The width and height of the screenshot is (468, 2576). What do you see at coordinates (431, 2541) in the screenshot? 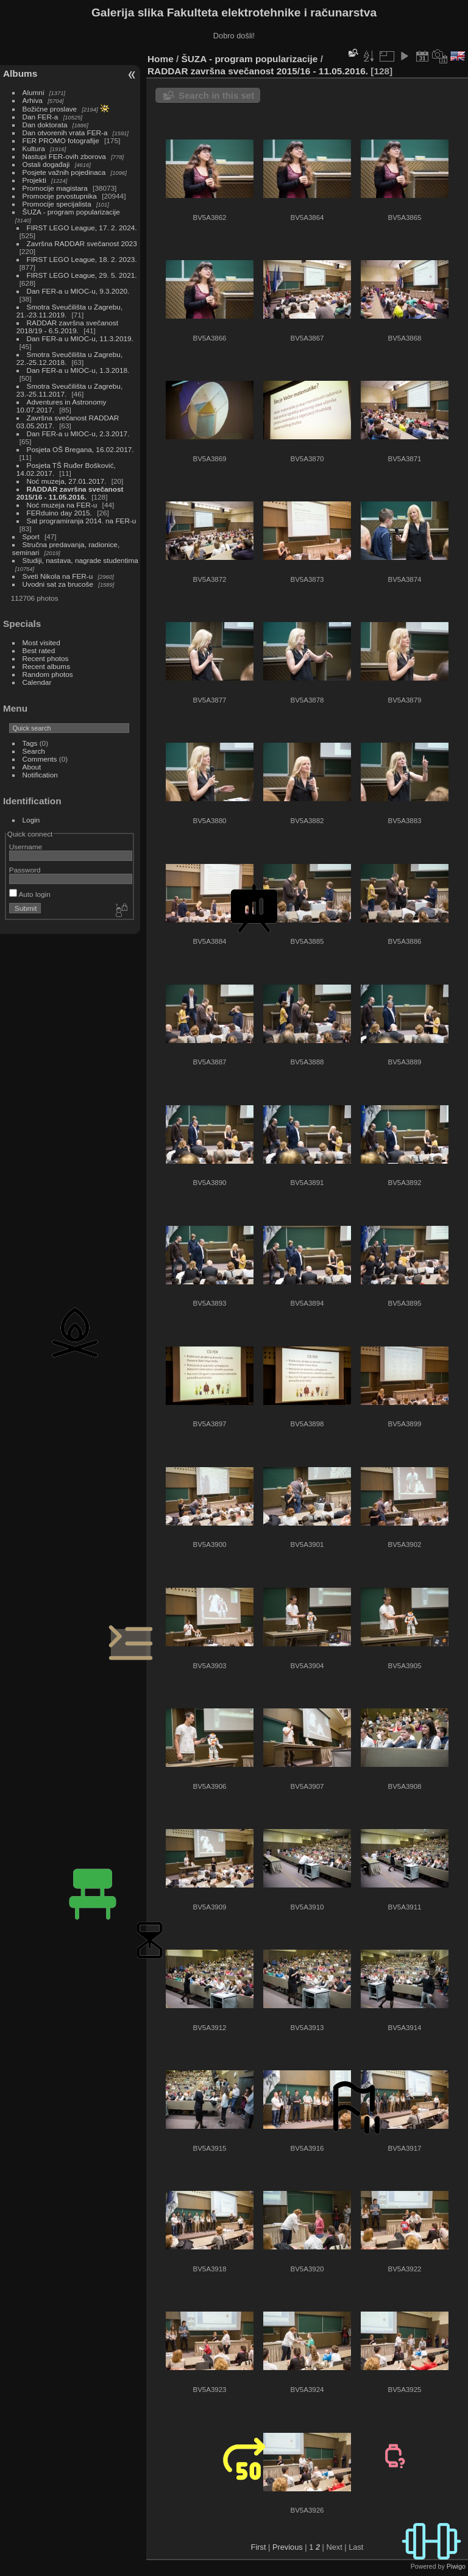
I see `access workout or fitness features` at bounding box center [431, 2541].